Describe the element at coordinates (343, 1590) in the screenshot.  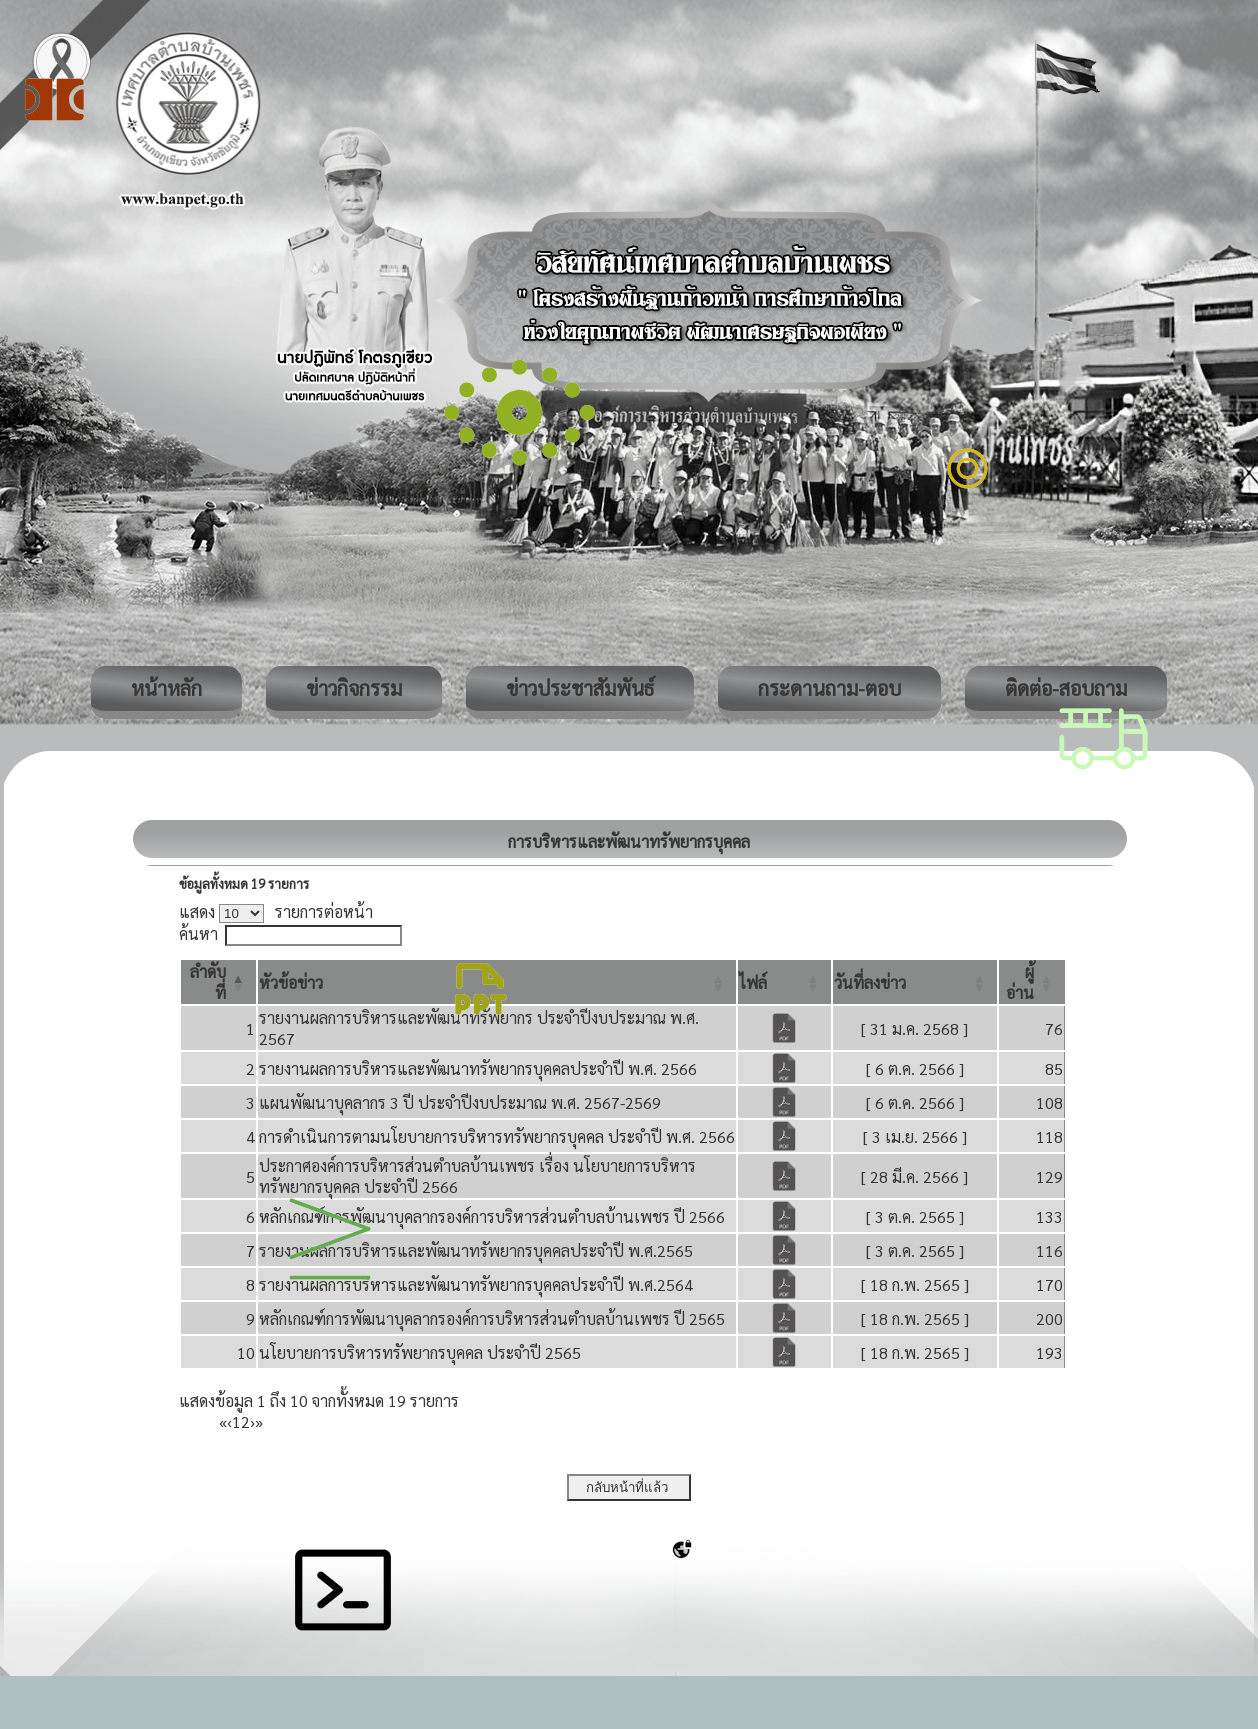
I see `open terminal or command line interface` at that location.